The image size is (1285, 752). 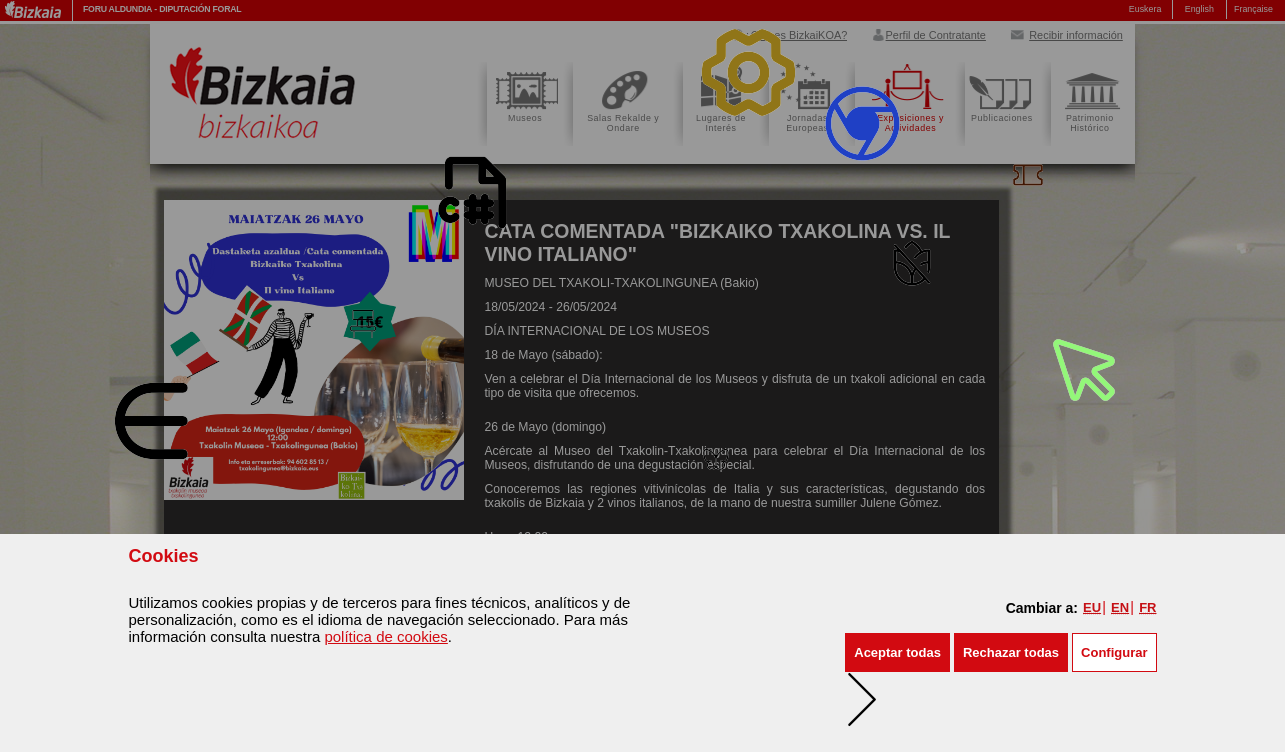 What do you see at coordinates (748, 72) in the screenshot?
I see `access settings or preferences` at bounding box center [748, 72].